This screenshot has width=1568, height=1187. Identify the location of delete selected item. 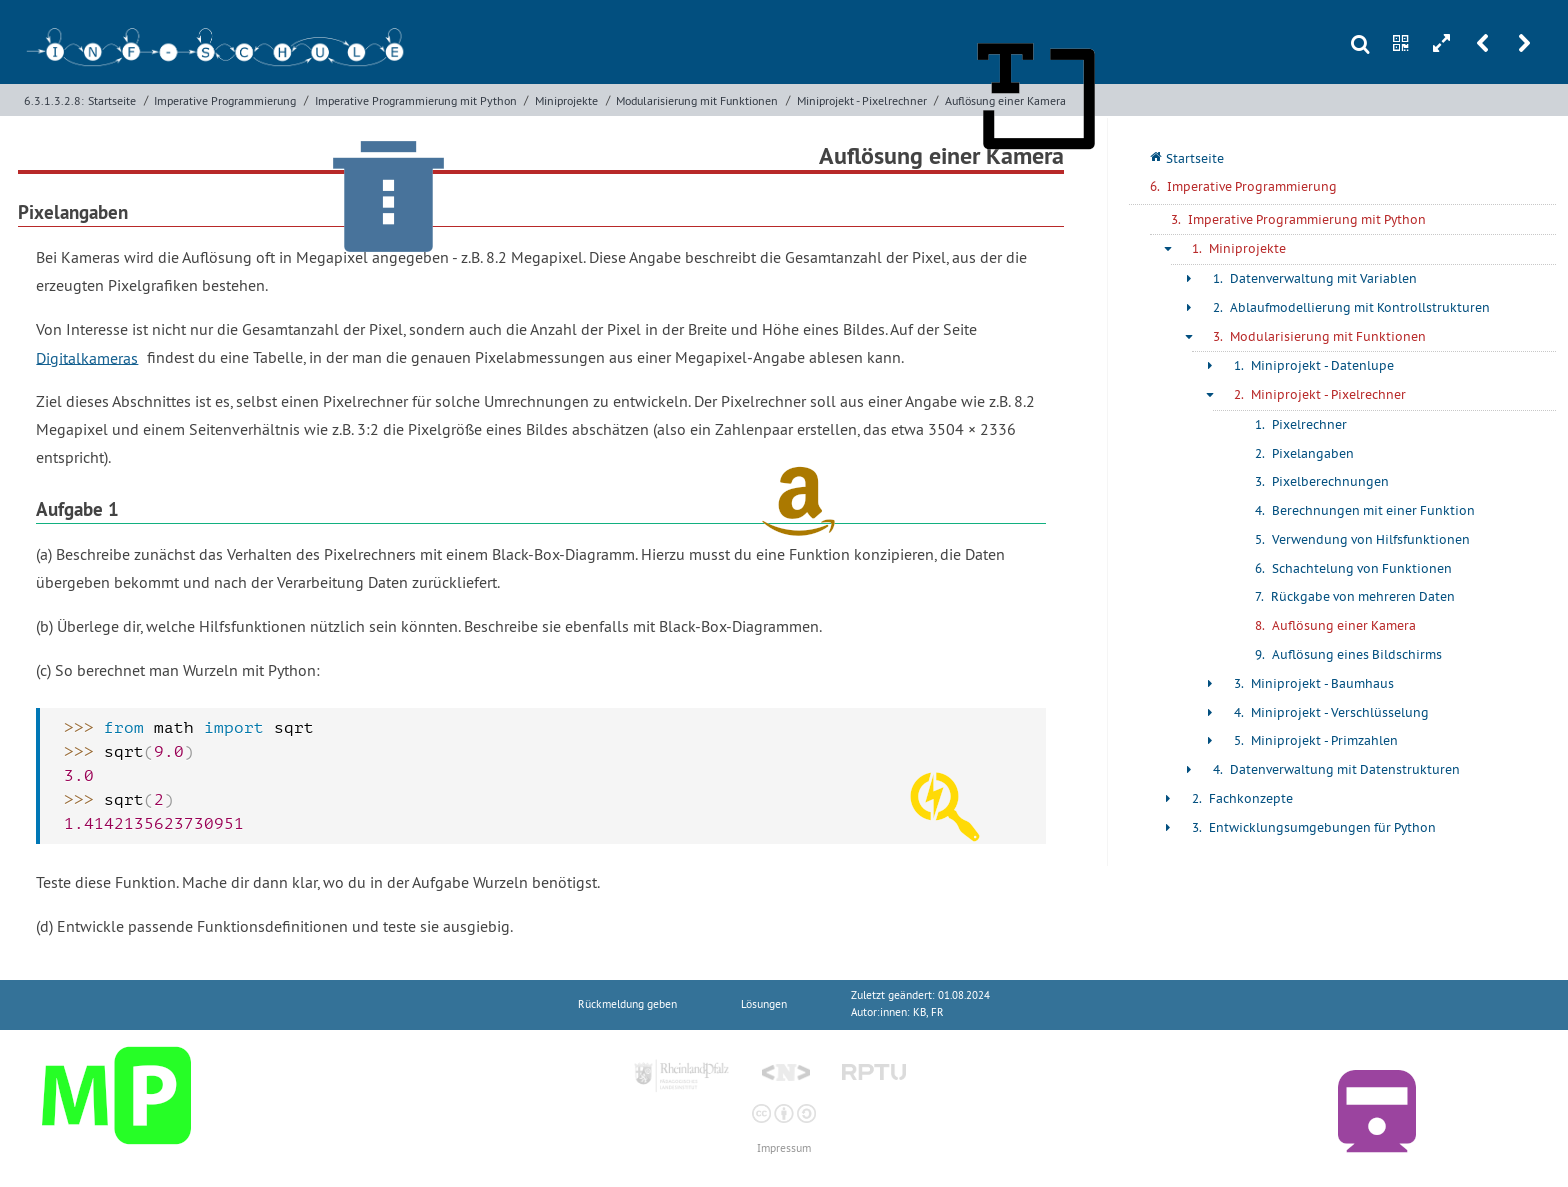
(388, 196).